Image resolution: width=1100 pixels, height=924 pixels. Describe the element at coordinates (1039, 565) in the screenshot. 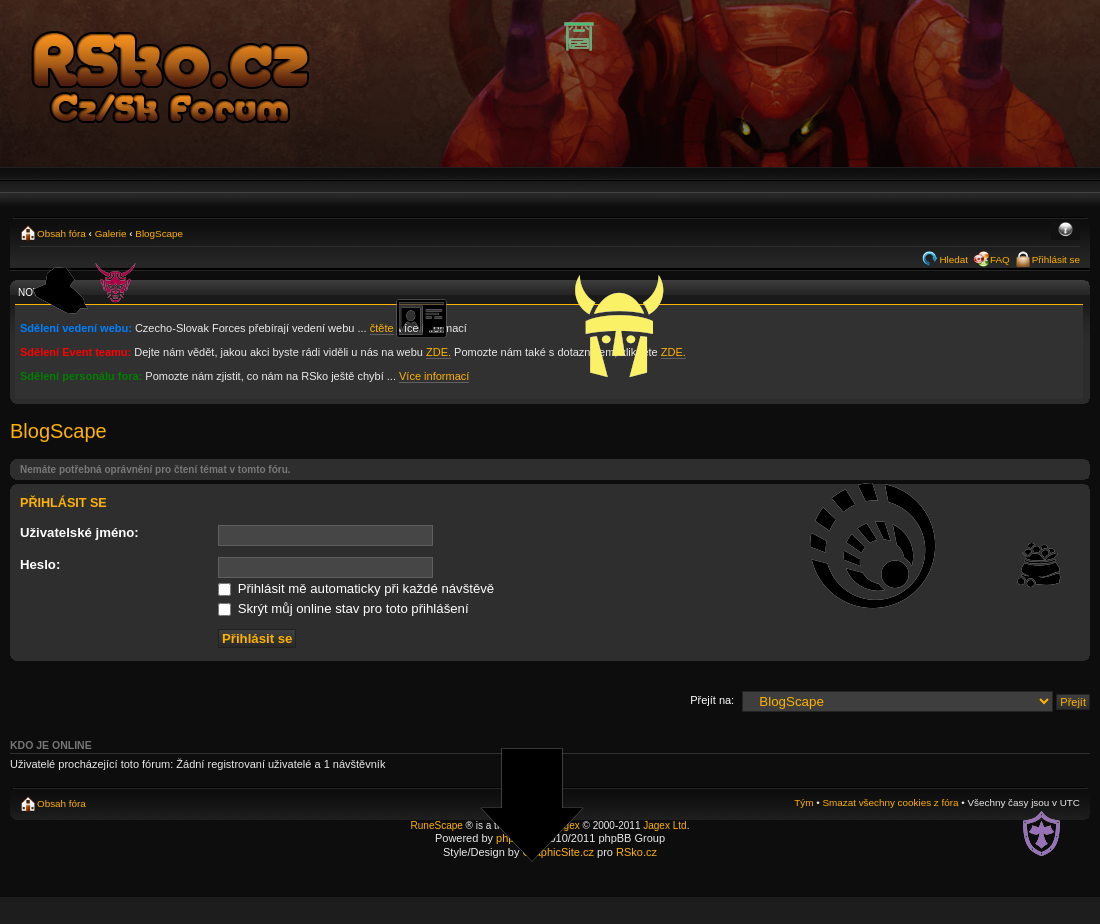

I see `view your coin pouch or in-game currency` at that location.